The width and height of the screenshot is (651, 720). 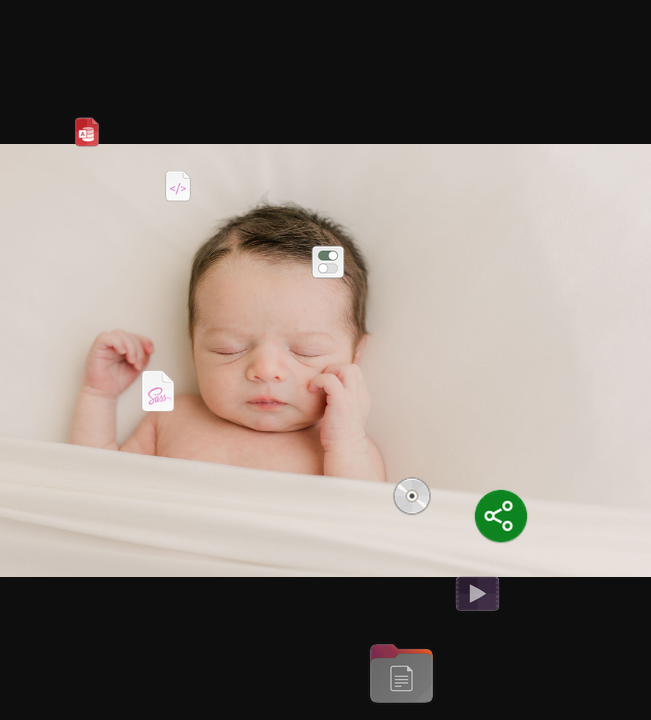 What do you see at coordinates (158, 391) in the screenshot?
I see `indicates a sass stylesheet file` at bounding box center [158, 391].